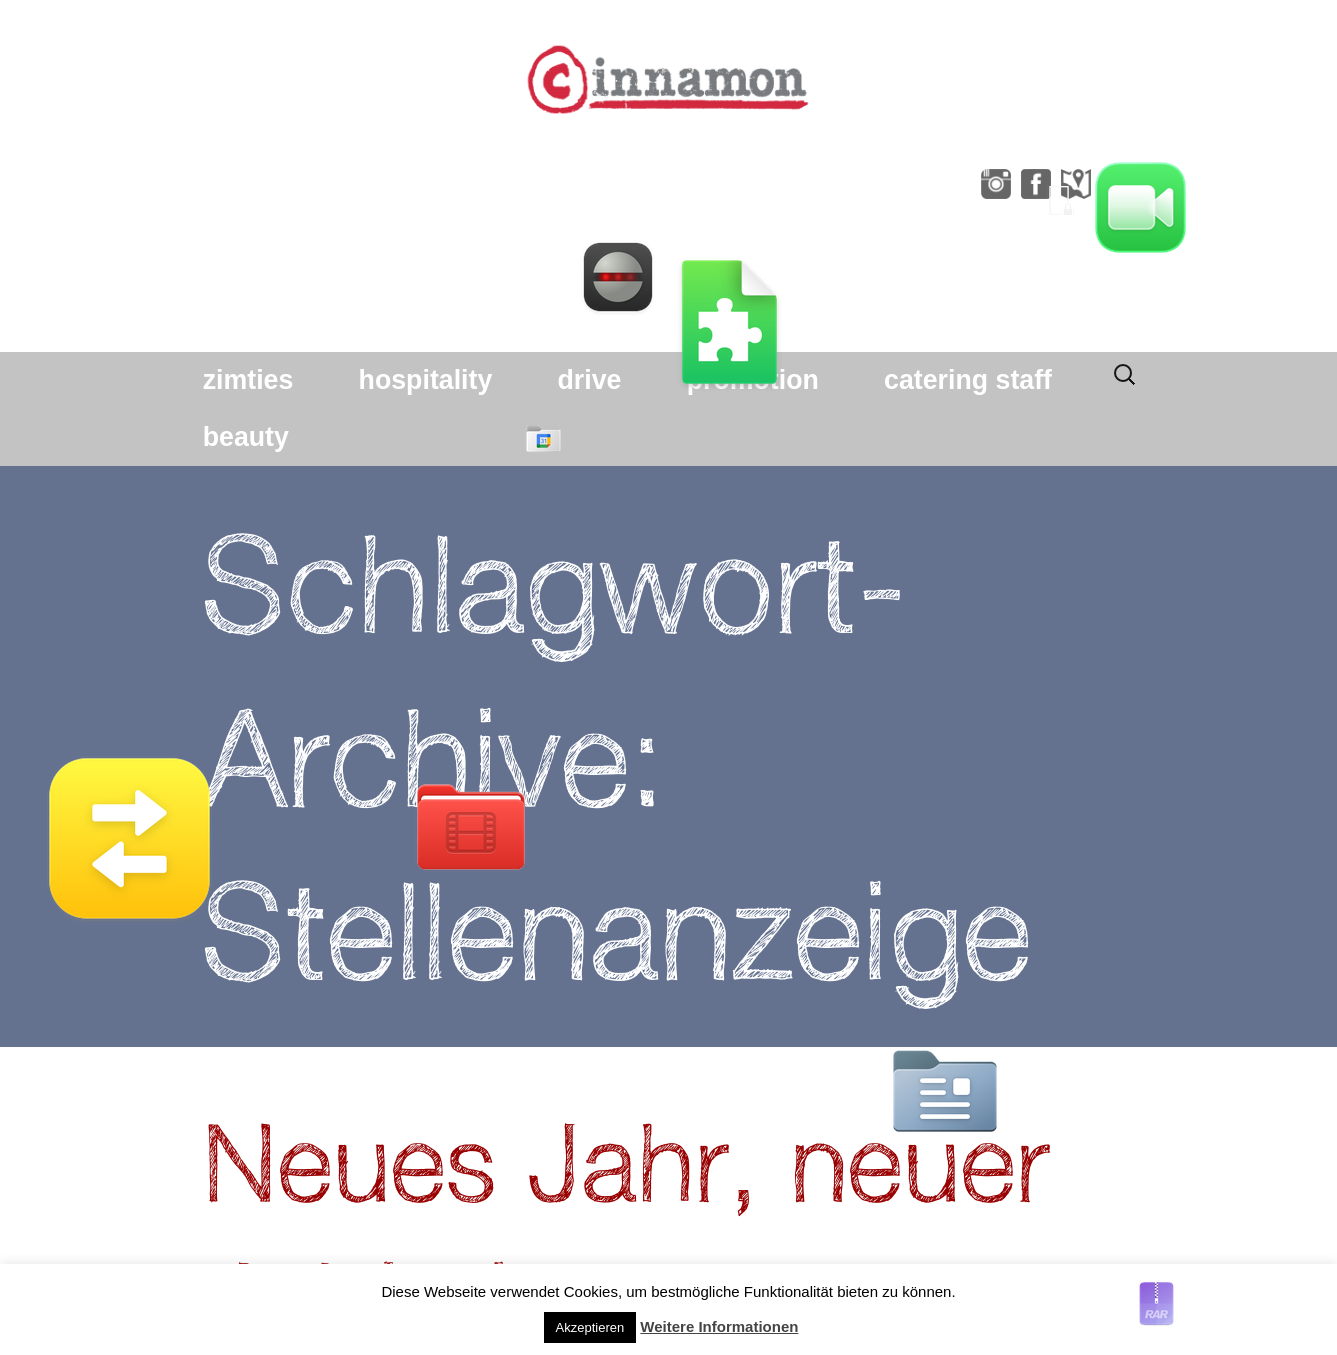 This screenshot has height=1355, width=1337. I want to click on open folder containing google calendar files, so click(543, 439).